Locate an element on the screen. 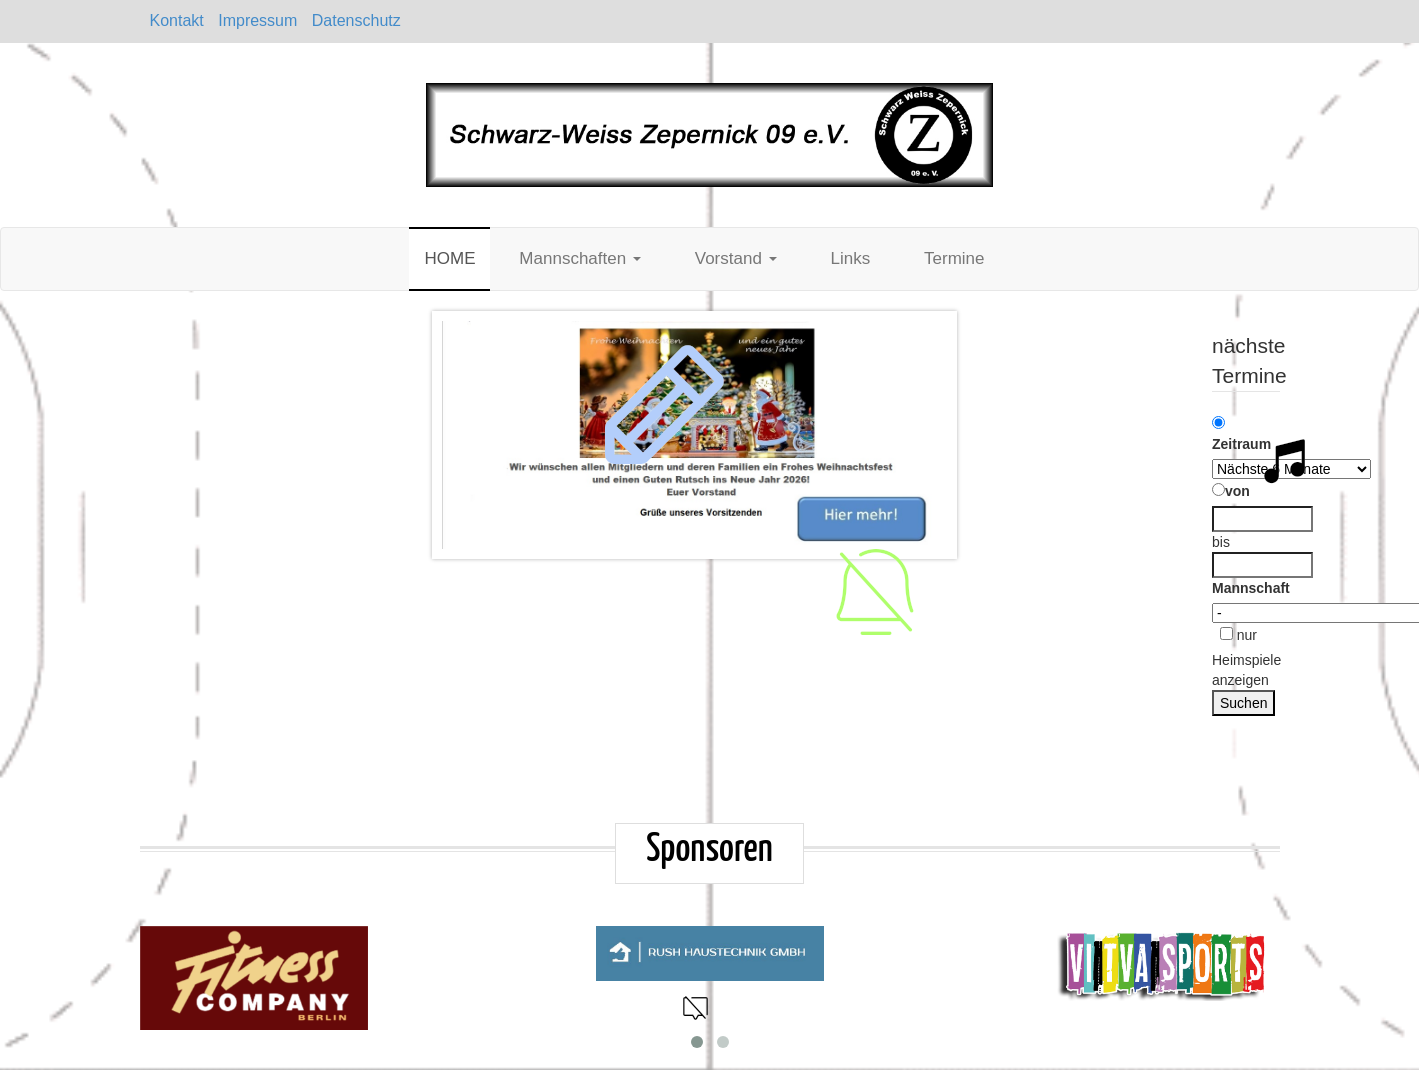 This screenshot has height=1070, width=1419. mute notifications is located at coordinates (876, 592).